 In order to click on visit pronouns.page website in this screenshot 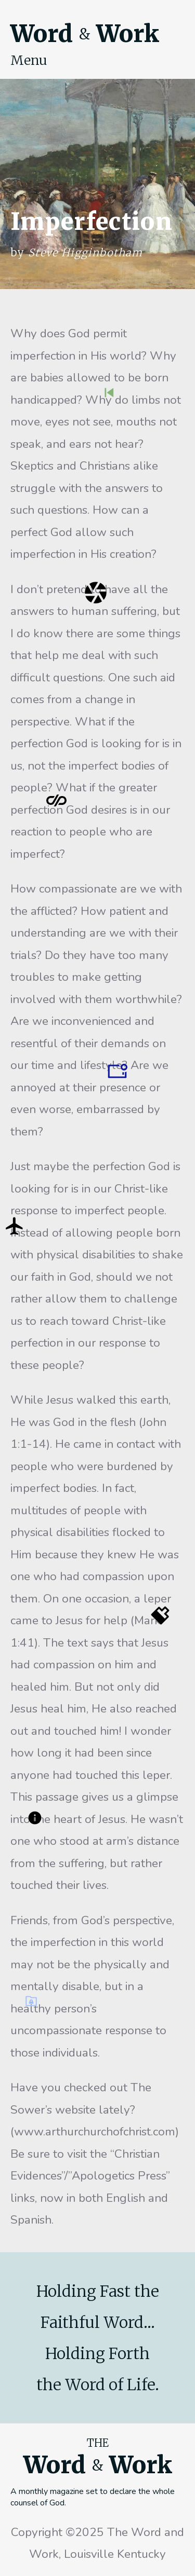, I will do `click(56, 800)`.